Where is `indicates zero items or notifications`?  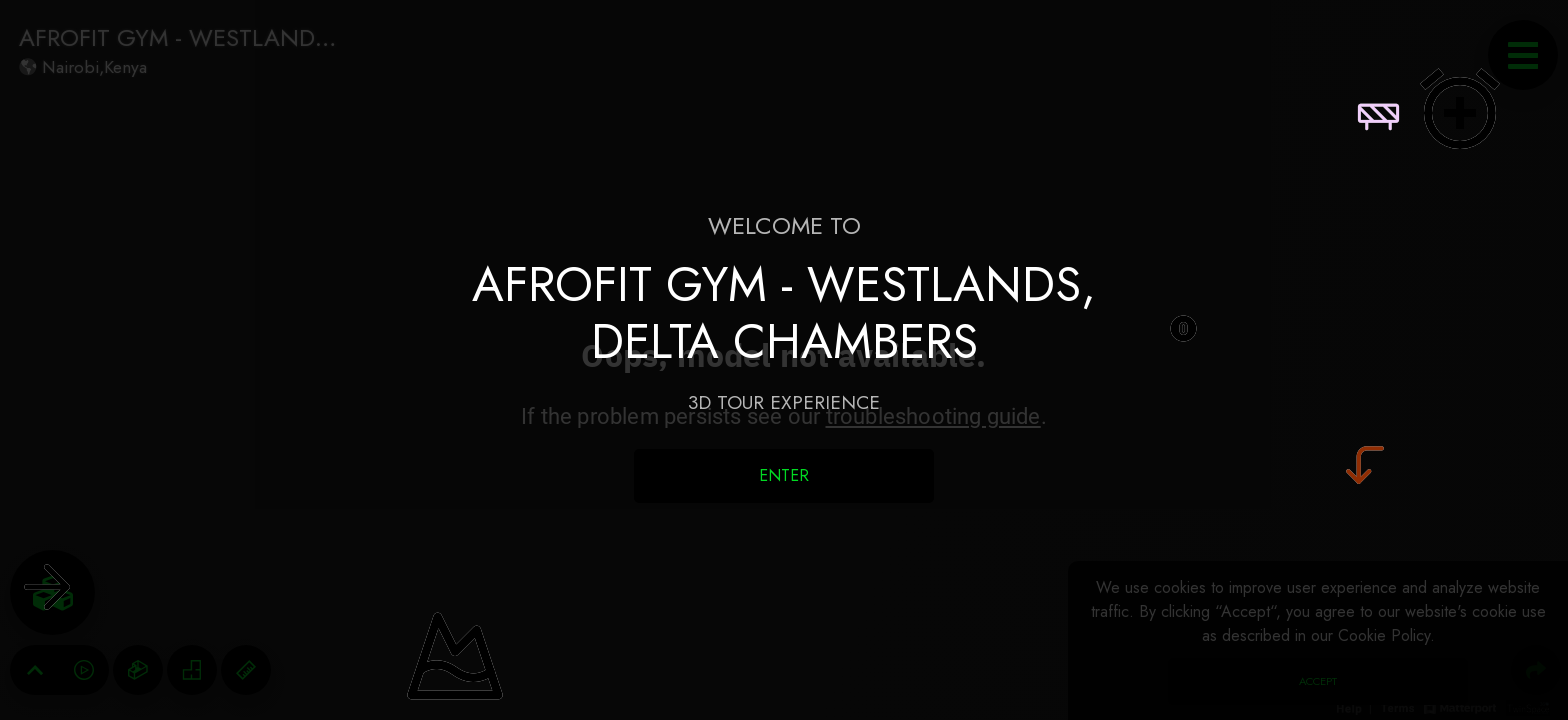
indicates zero items or notifications is located at coordinates (1183, 328).